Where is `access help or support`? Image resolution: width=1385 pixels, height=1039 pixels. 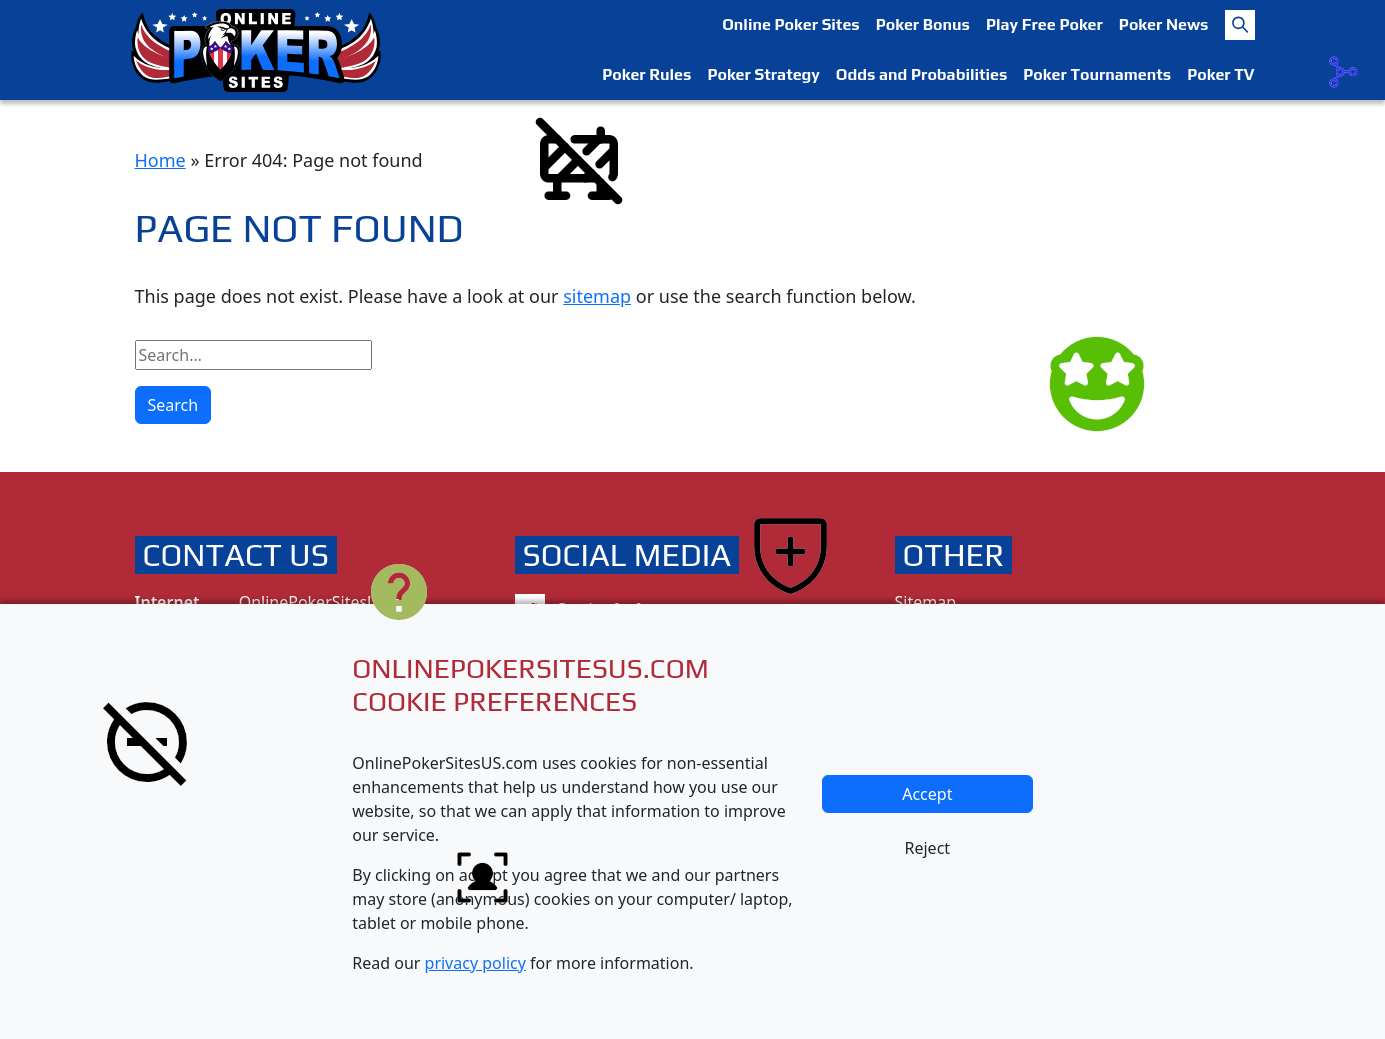
access help or support is located at coordinates (399, 592).